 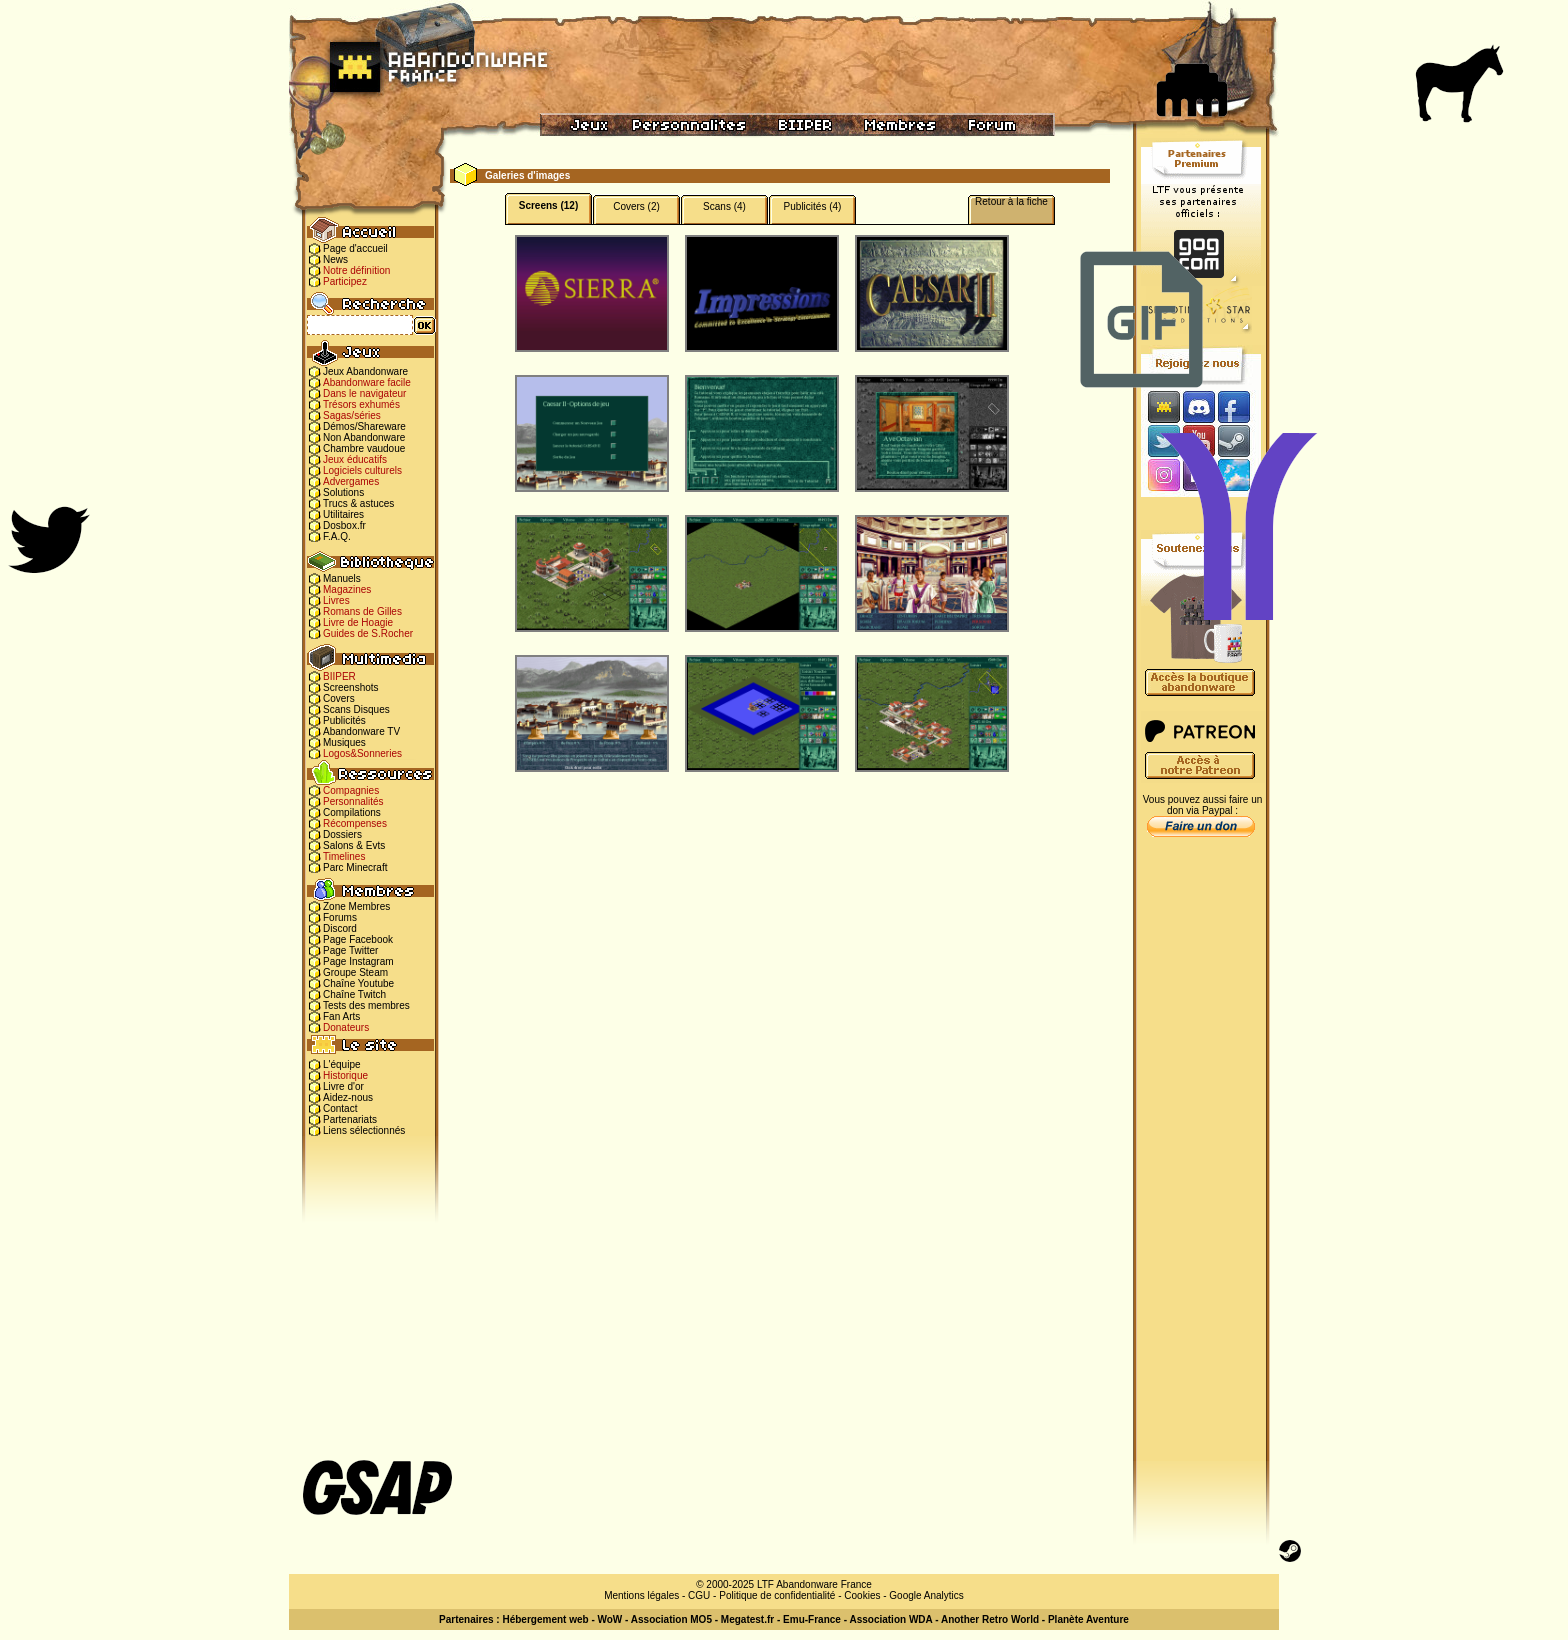 What do you see at coordinates (1459, 83) in the screenshot?
I see `visit Sticker Mule website or app` at bounding box center [1459, 83].